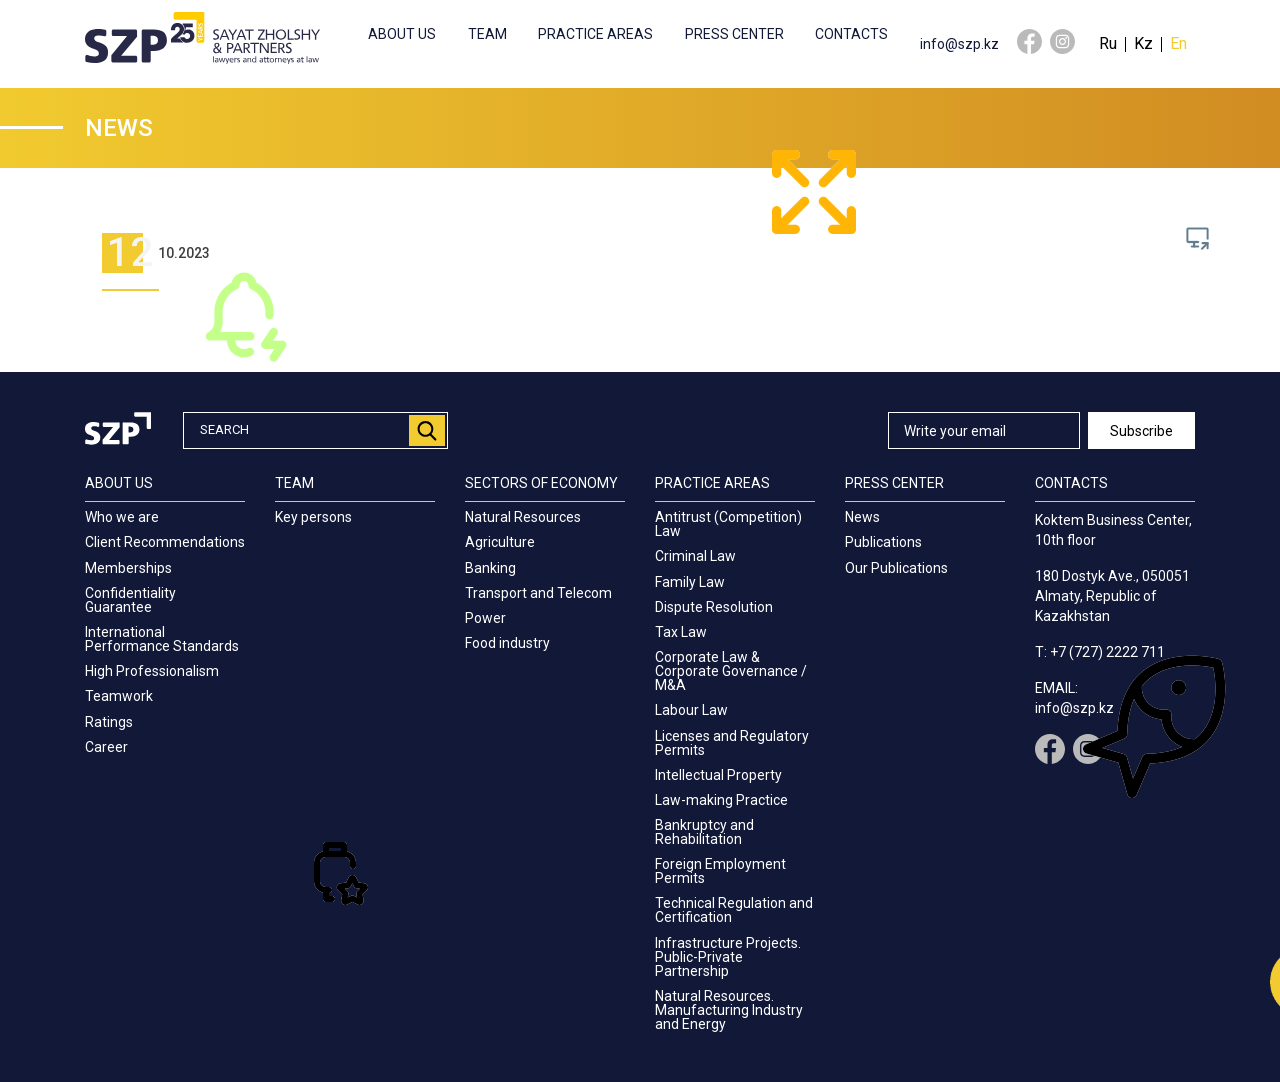  What do you see at coordinates (1161, 719) in the screenshot?
I see `indicates seafood or fish-related content` at bounding box center [1161, 719].